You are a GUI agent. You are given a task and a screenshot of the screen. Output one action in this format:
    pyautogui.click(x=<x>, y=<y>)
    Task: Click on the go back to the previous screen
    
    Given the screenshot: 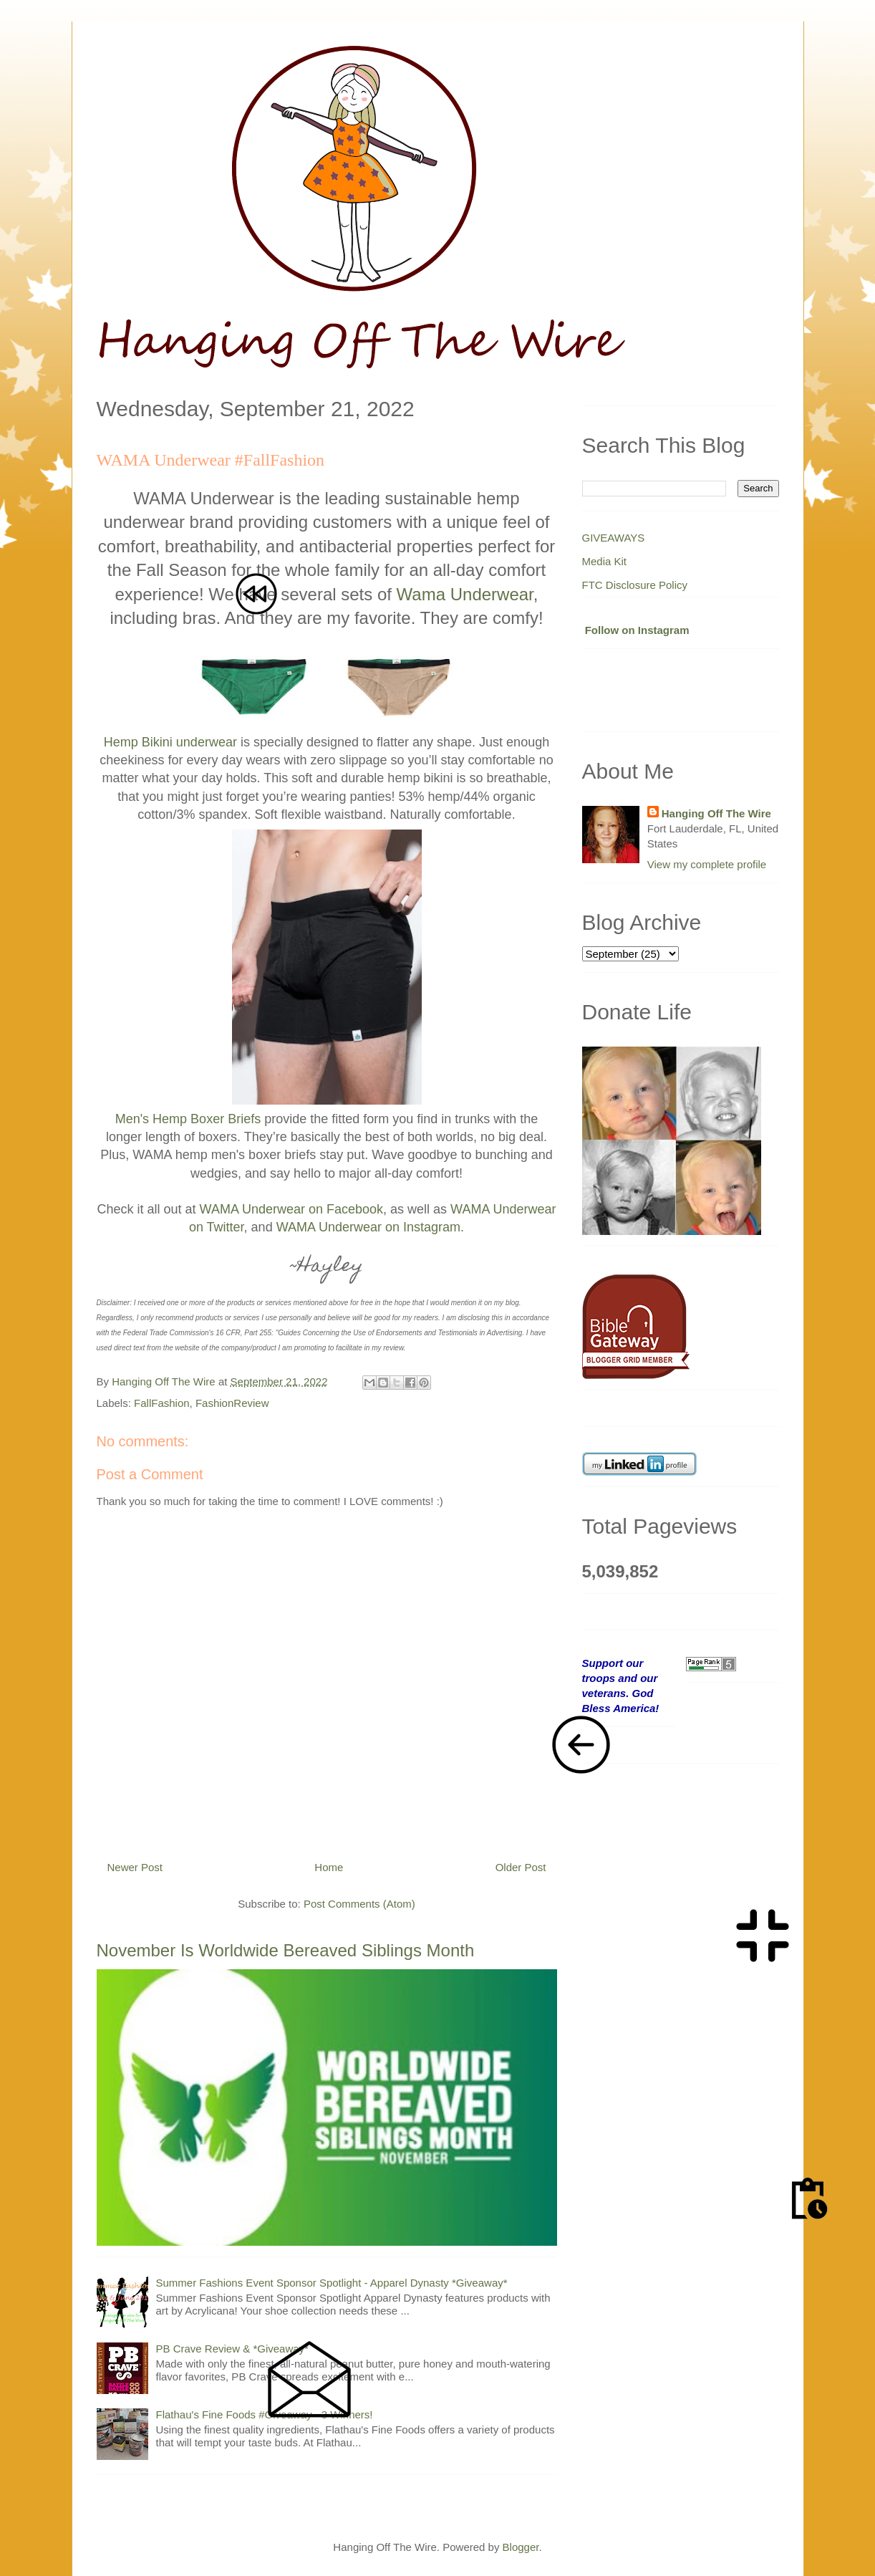 What is the action you would take?
    pyautogui.click(x=581, y=1744)
    